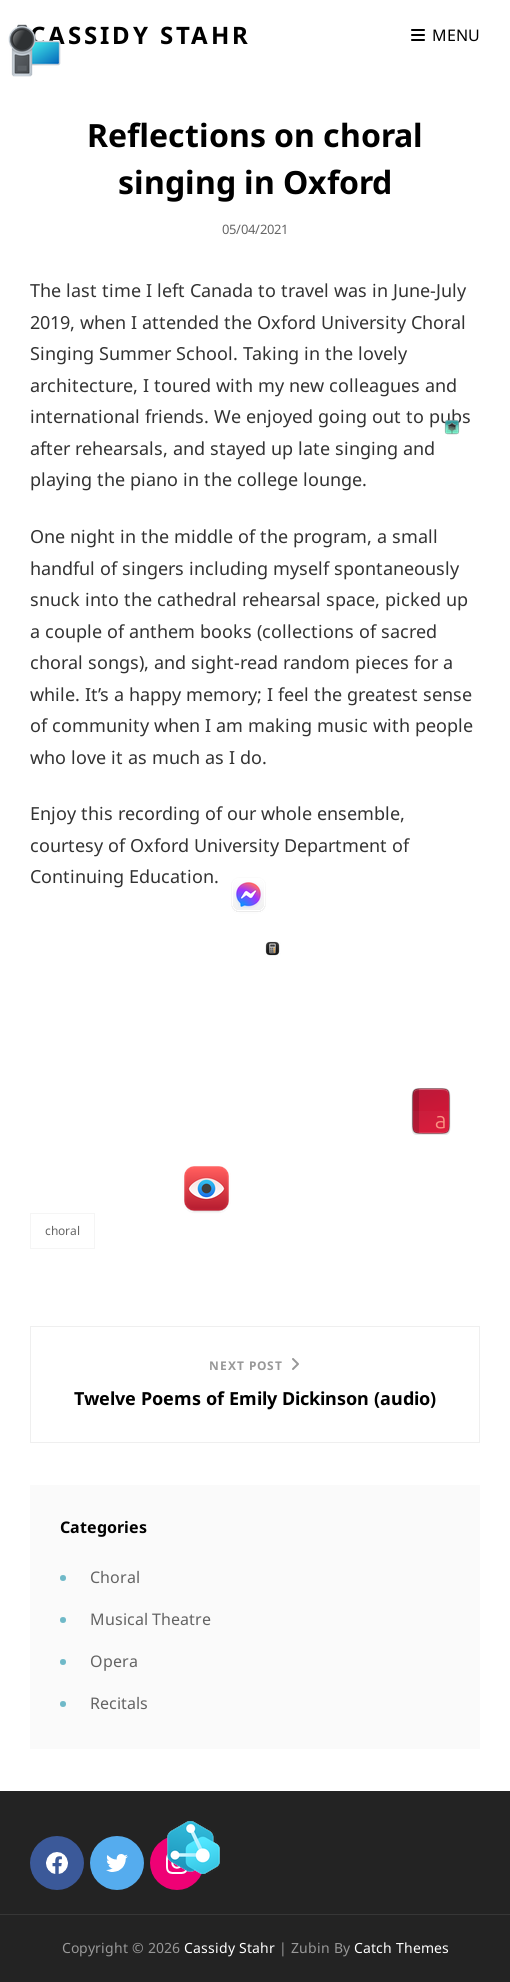 This screenshot has height=1982, width=510. Describe the element at coordinates (34, 50) in the screenshot. I see `access video recording device settings` at that location.